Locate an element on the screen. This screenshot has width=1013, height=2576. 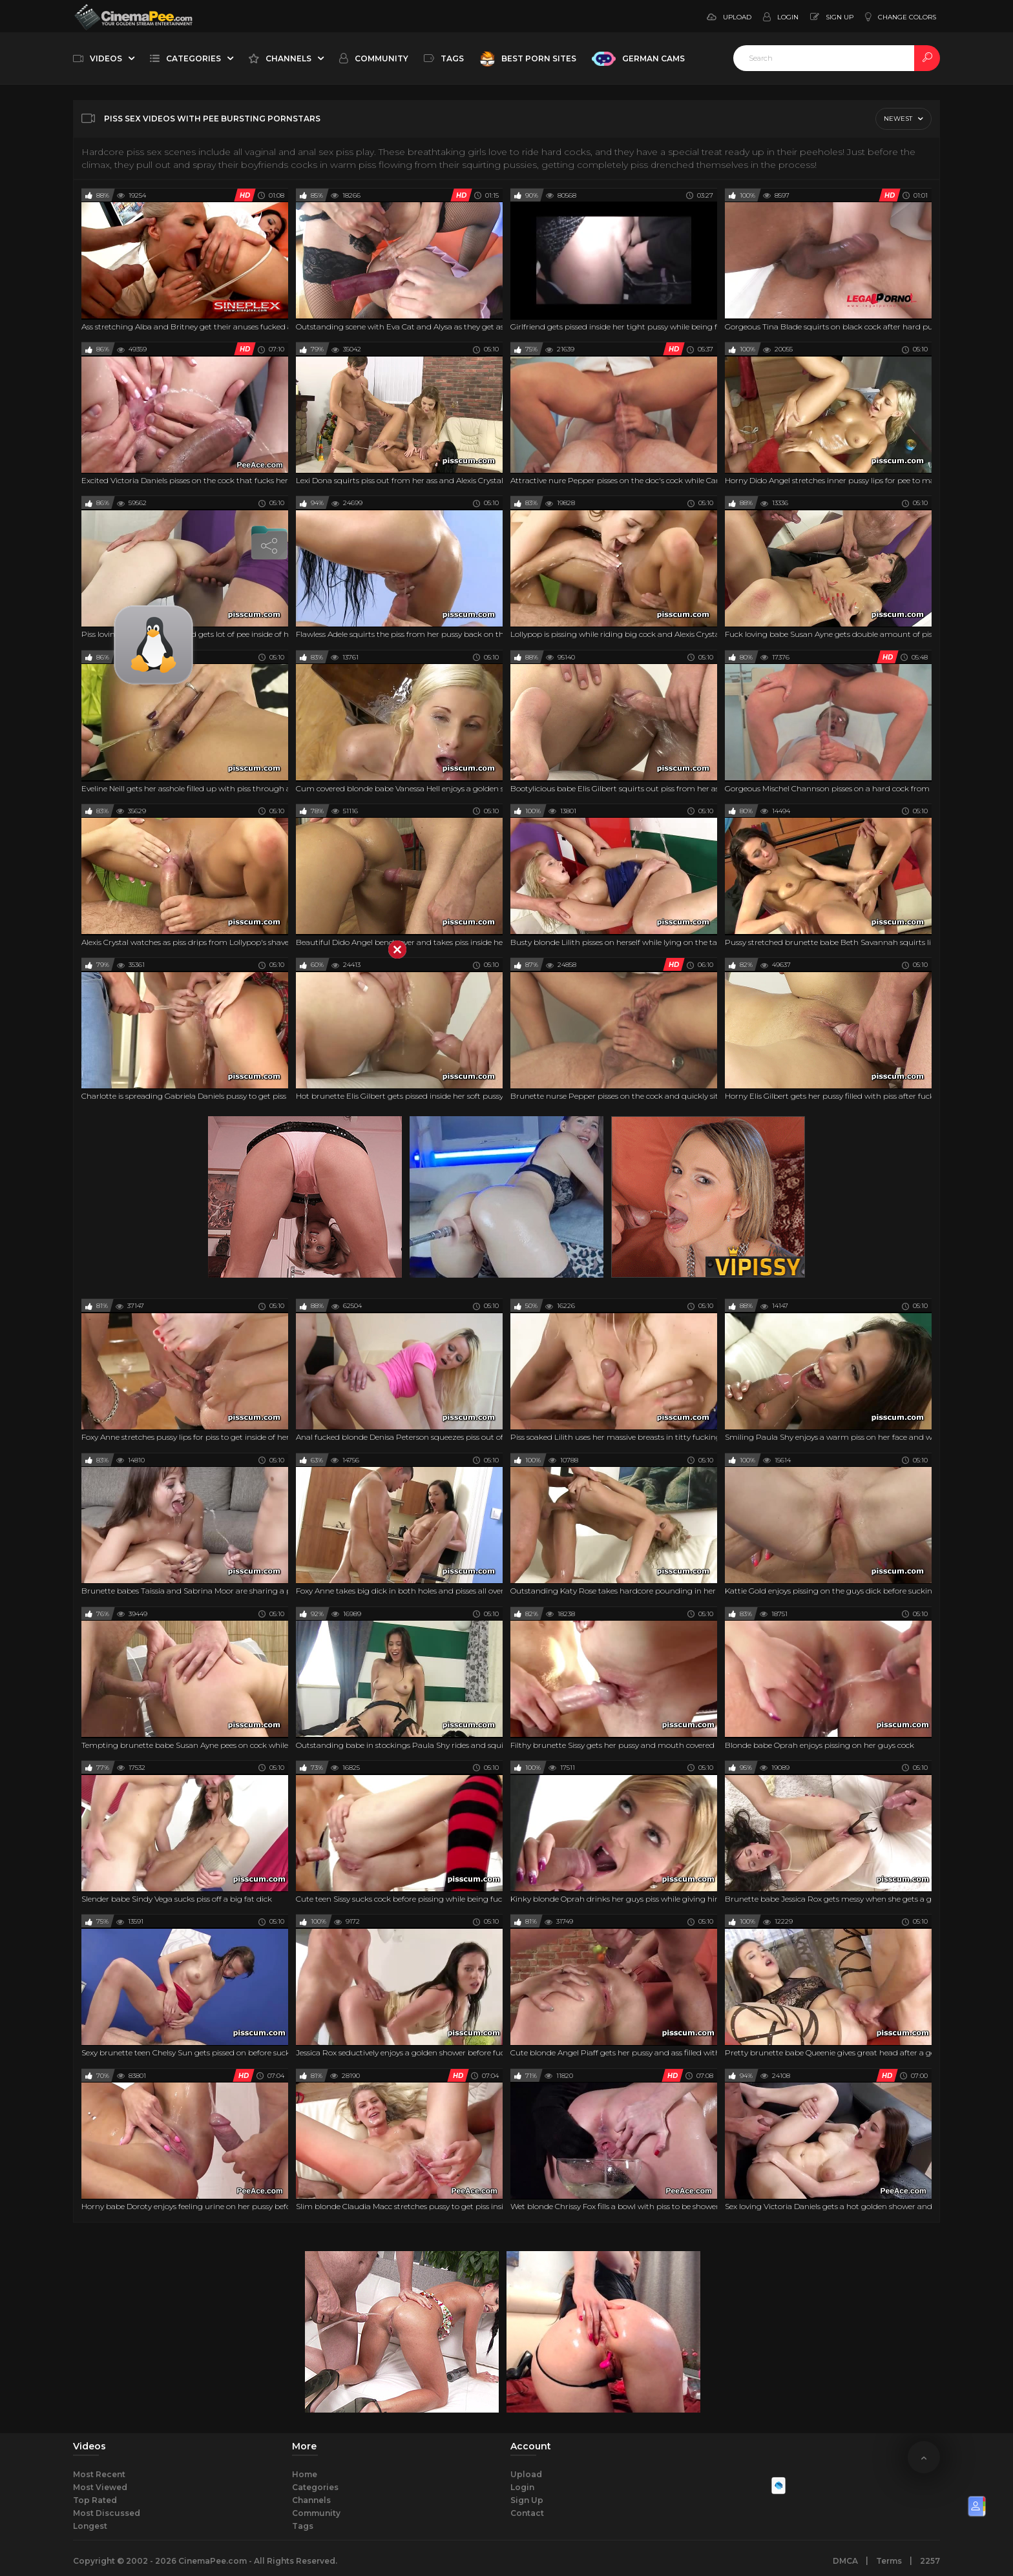
open the contacts app is located at coordinates (977, 2506).